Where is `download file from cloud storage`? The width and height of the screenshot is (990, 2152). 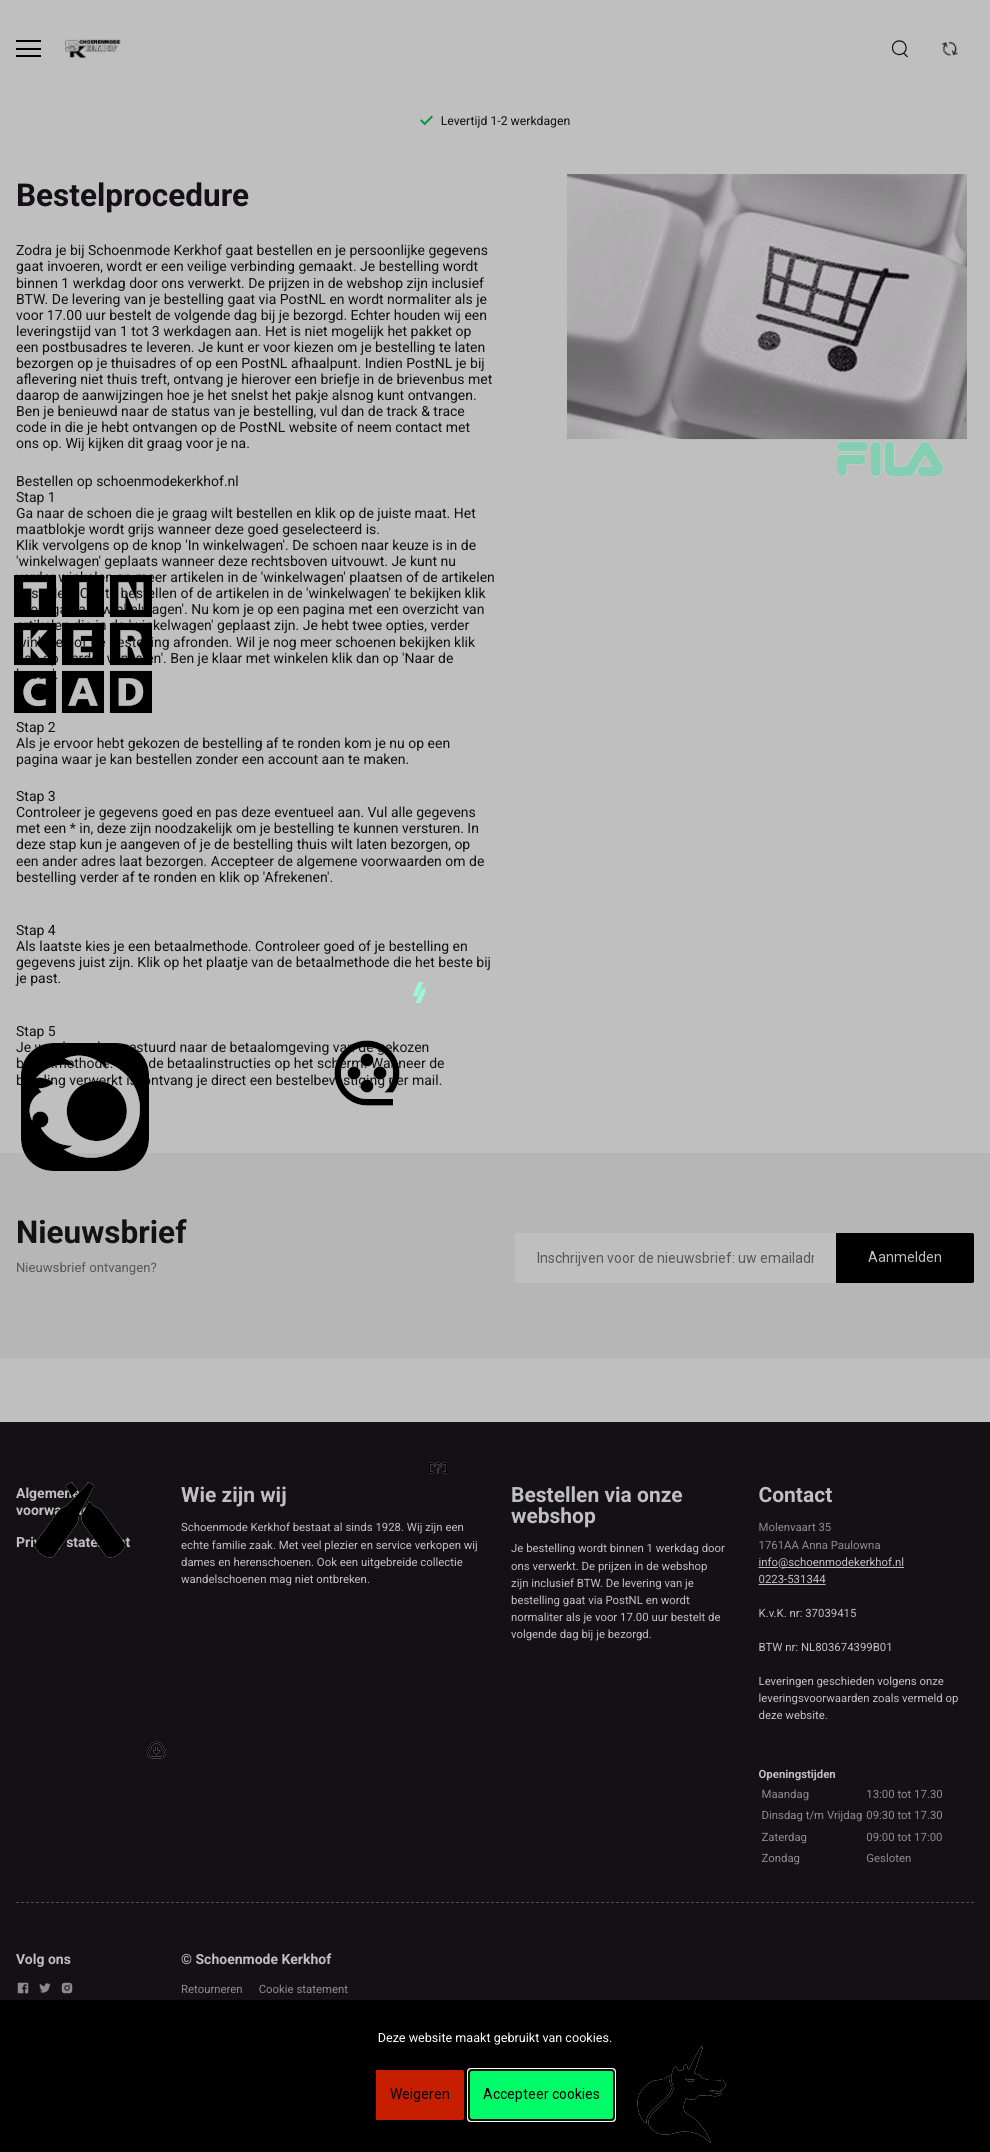
download file from cloud storage is located at coordinates (156, 1750).